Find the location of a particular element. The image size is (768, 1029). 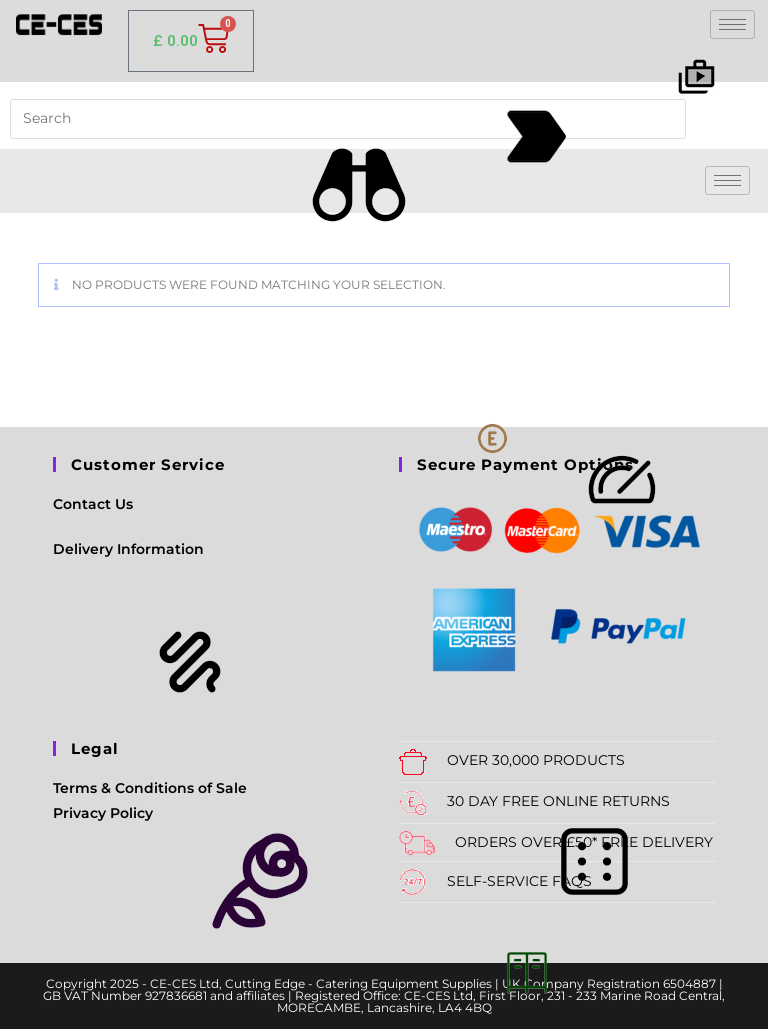

mark a message or item as important is located at coordinates (533, 136).